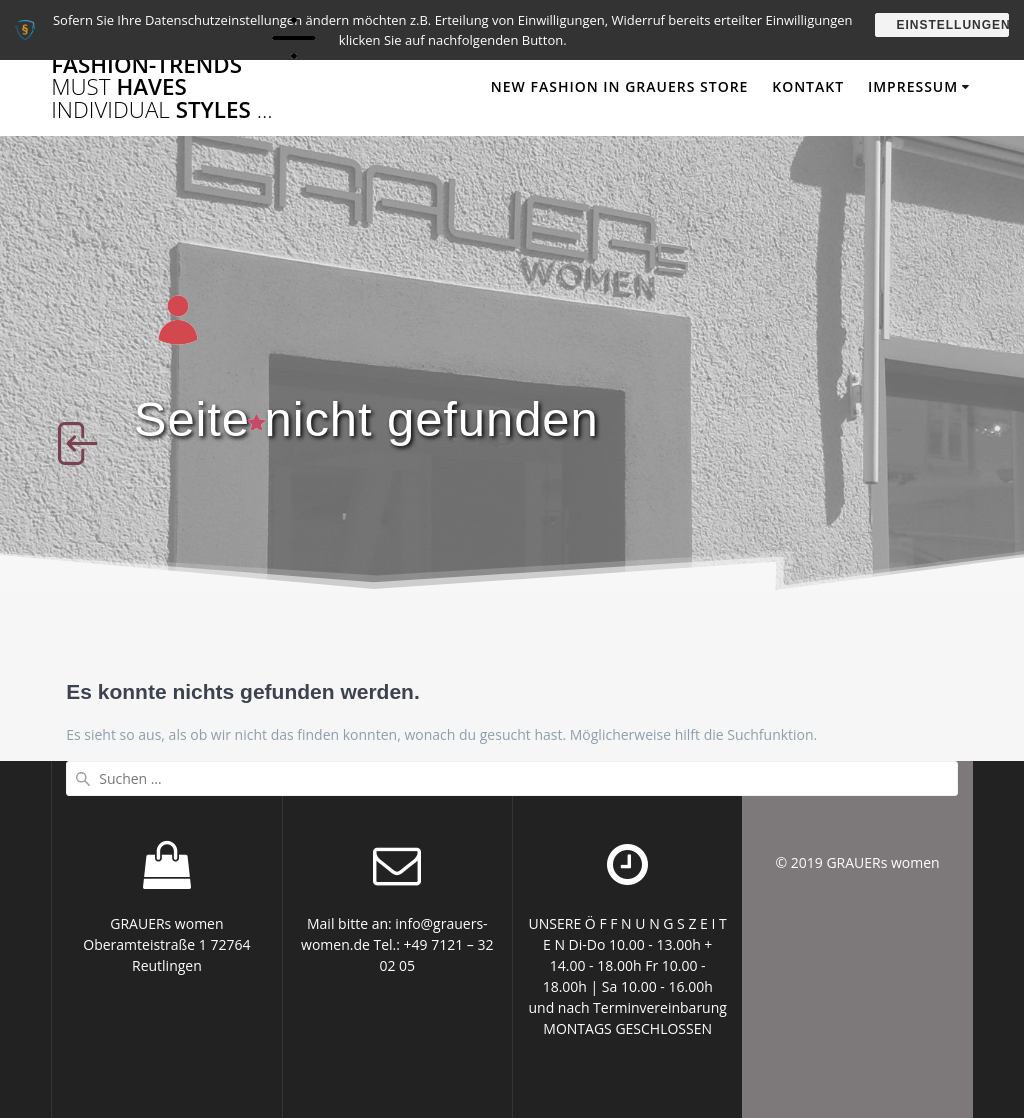 The width and height of the screenshot is (1024, 1118). What do you see at coordinates (178, 320) in the screenshot?
I see `view your profile` at bounding box center [178, 320].